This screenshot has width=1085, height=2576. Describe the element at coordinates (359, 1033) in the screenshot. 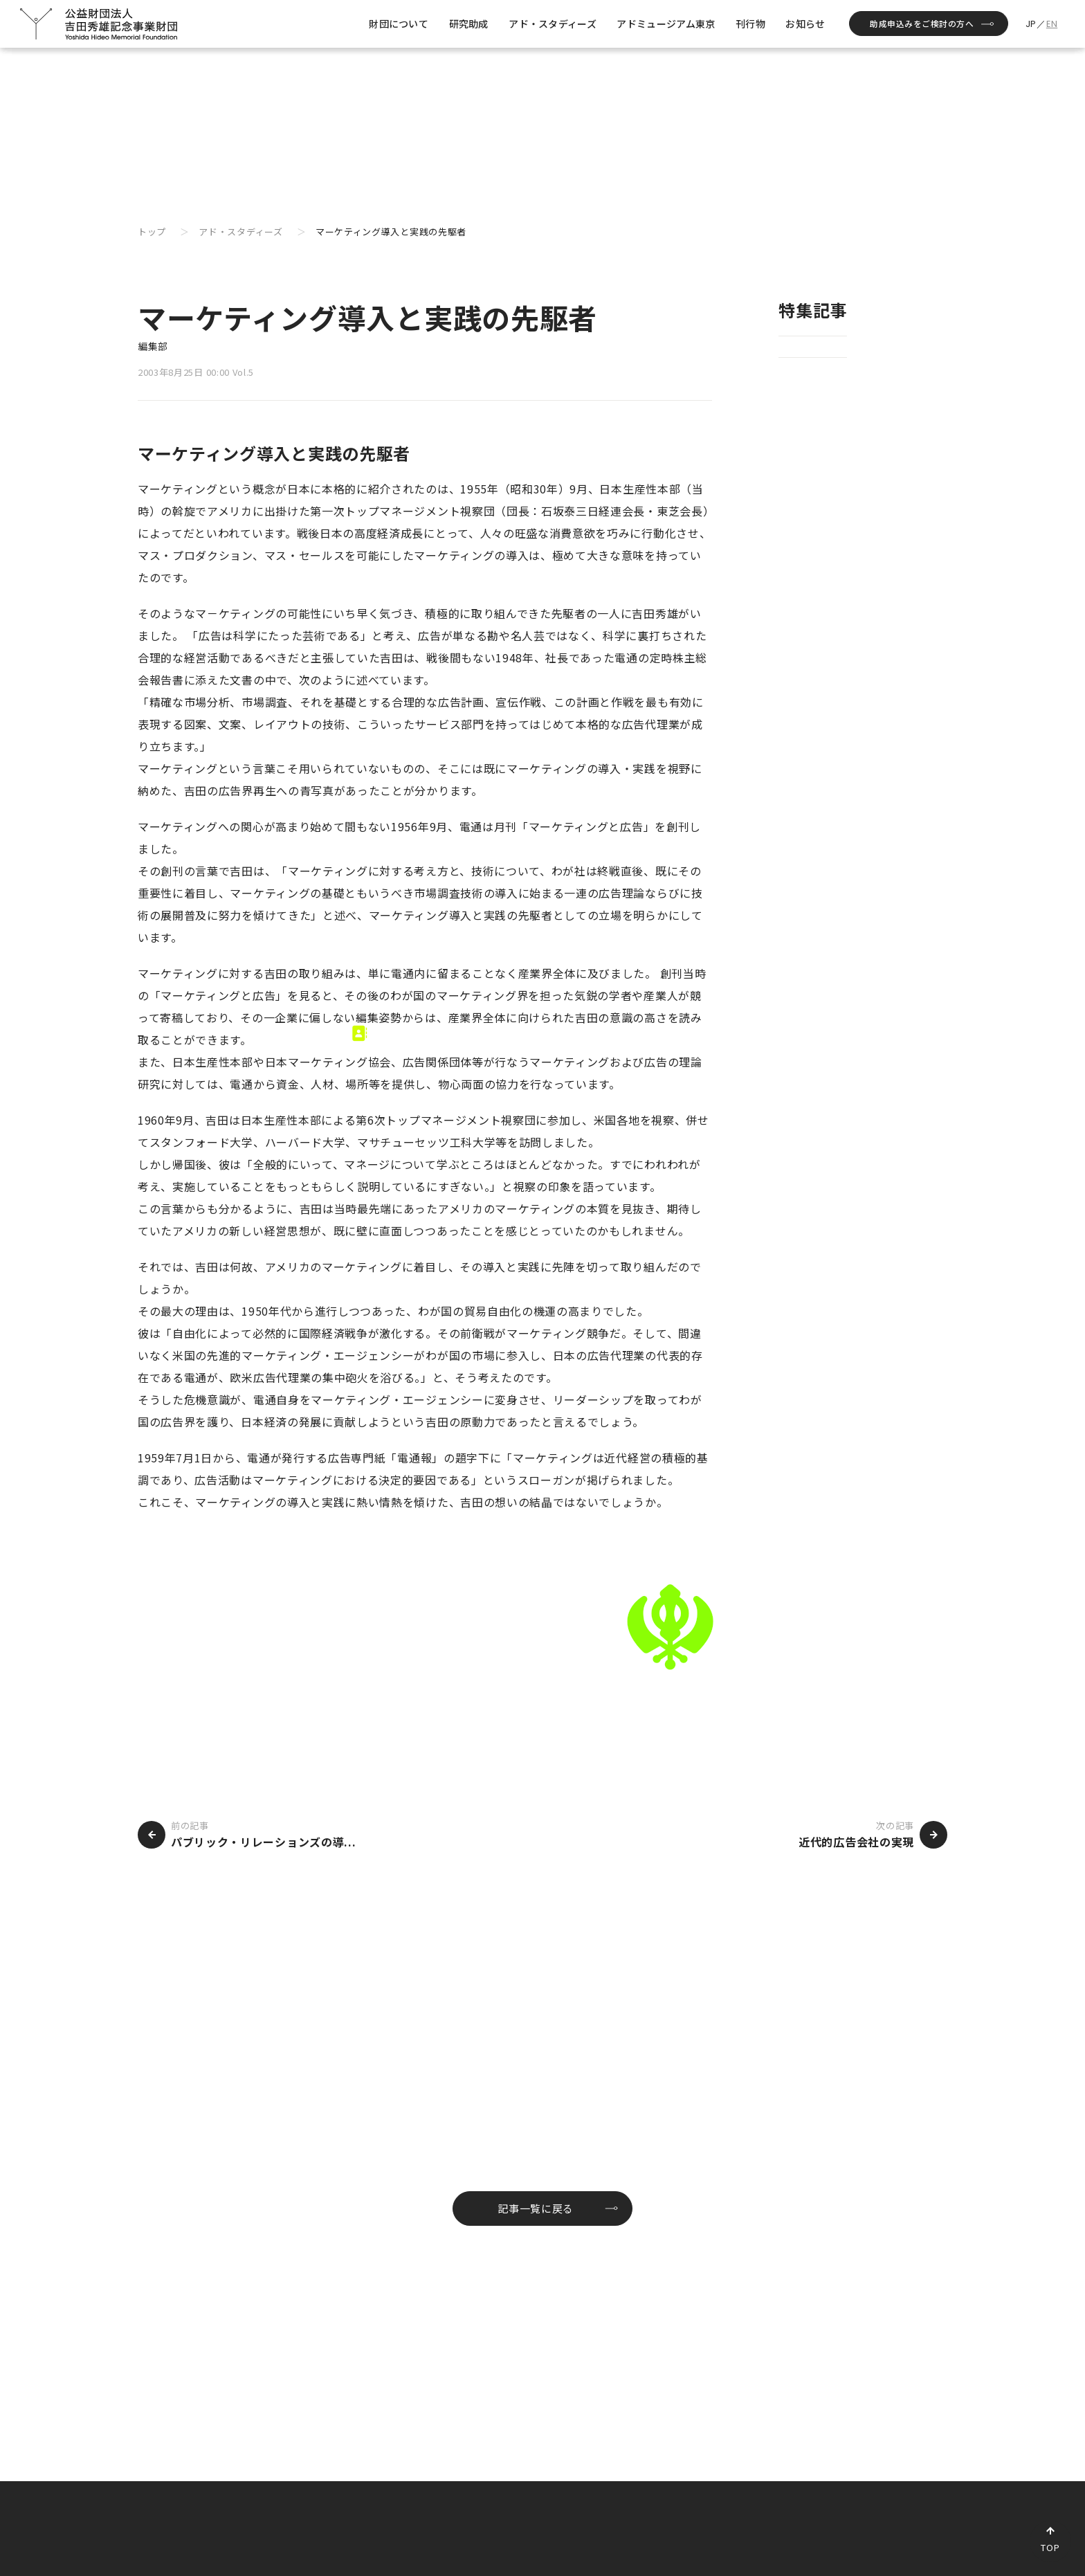

I see `open your contacts list` at that location.